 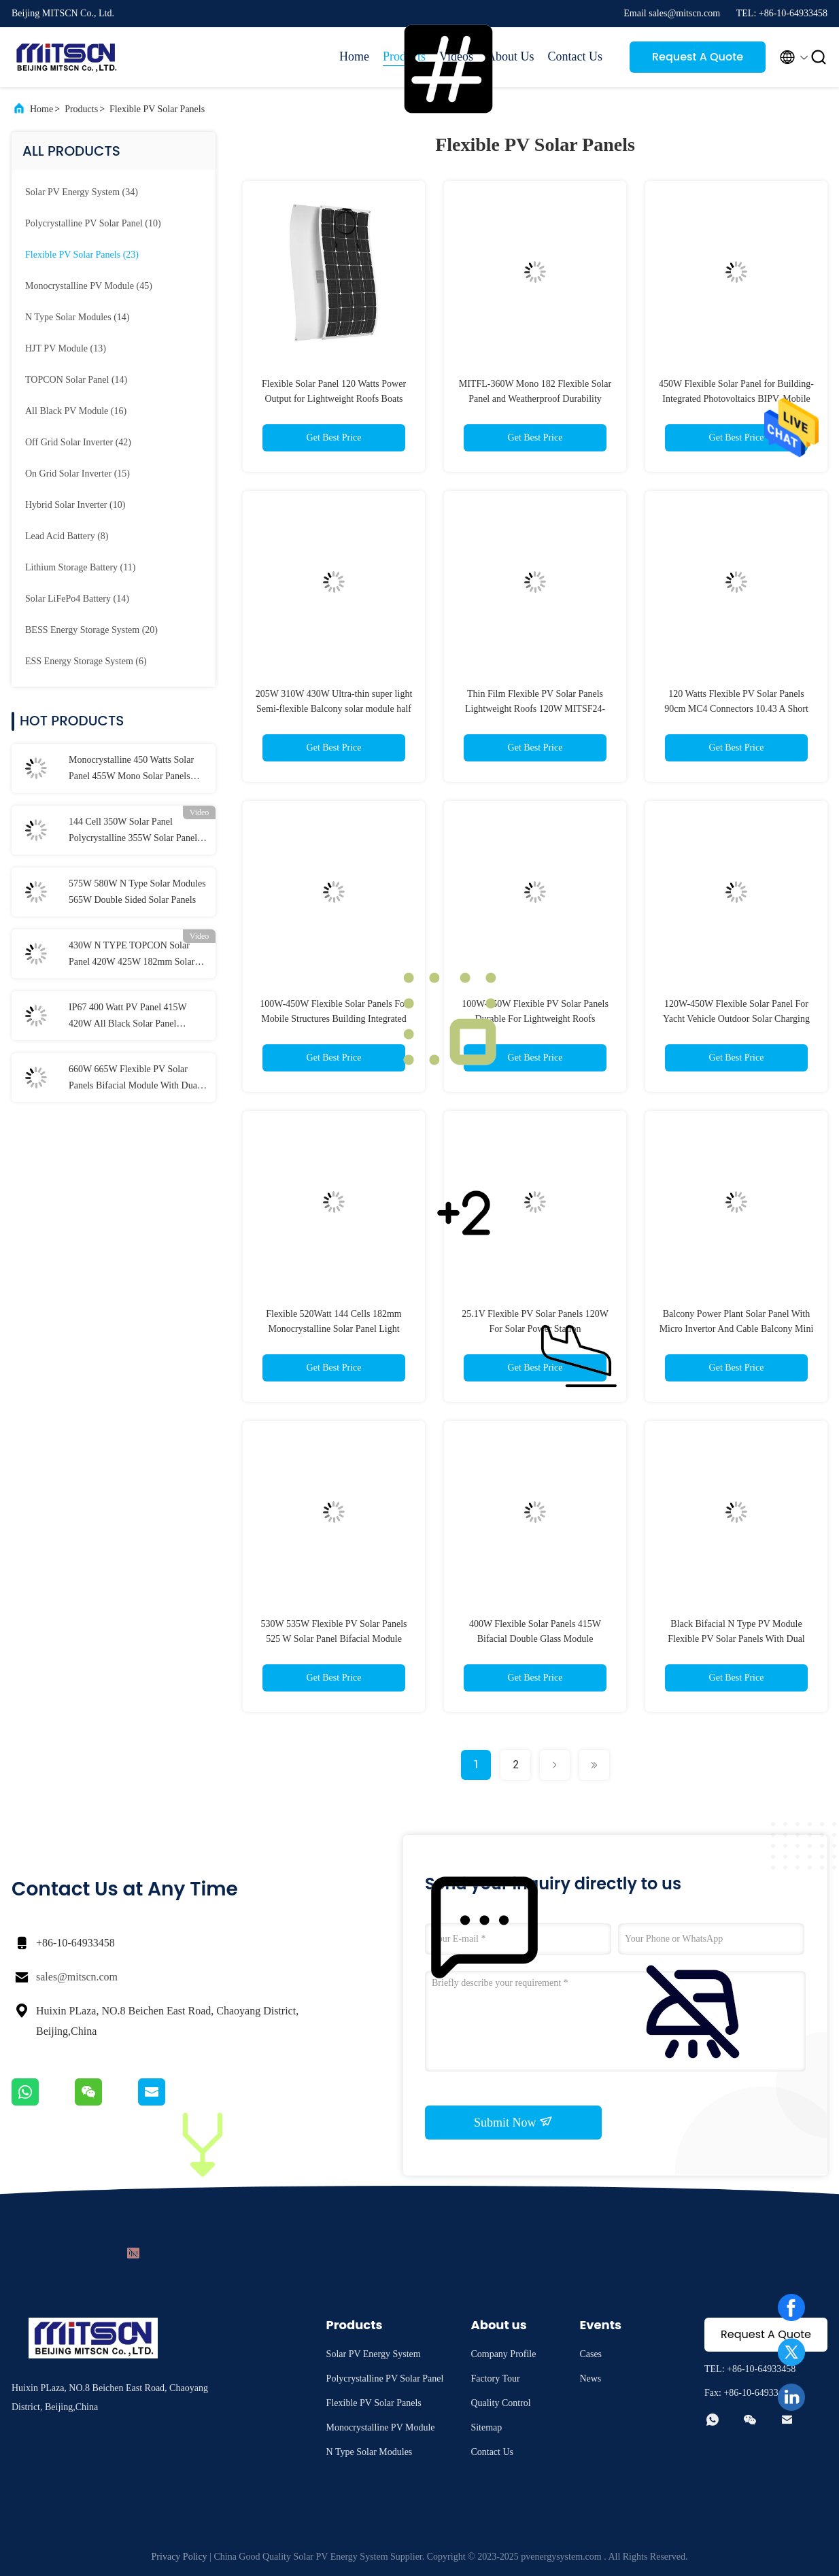 I want to click on mute or disable audio input, so click(x=133, y=2253).